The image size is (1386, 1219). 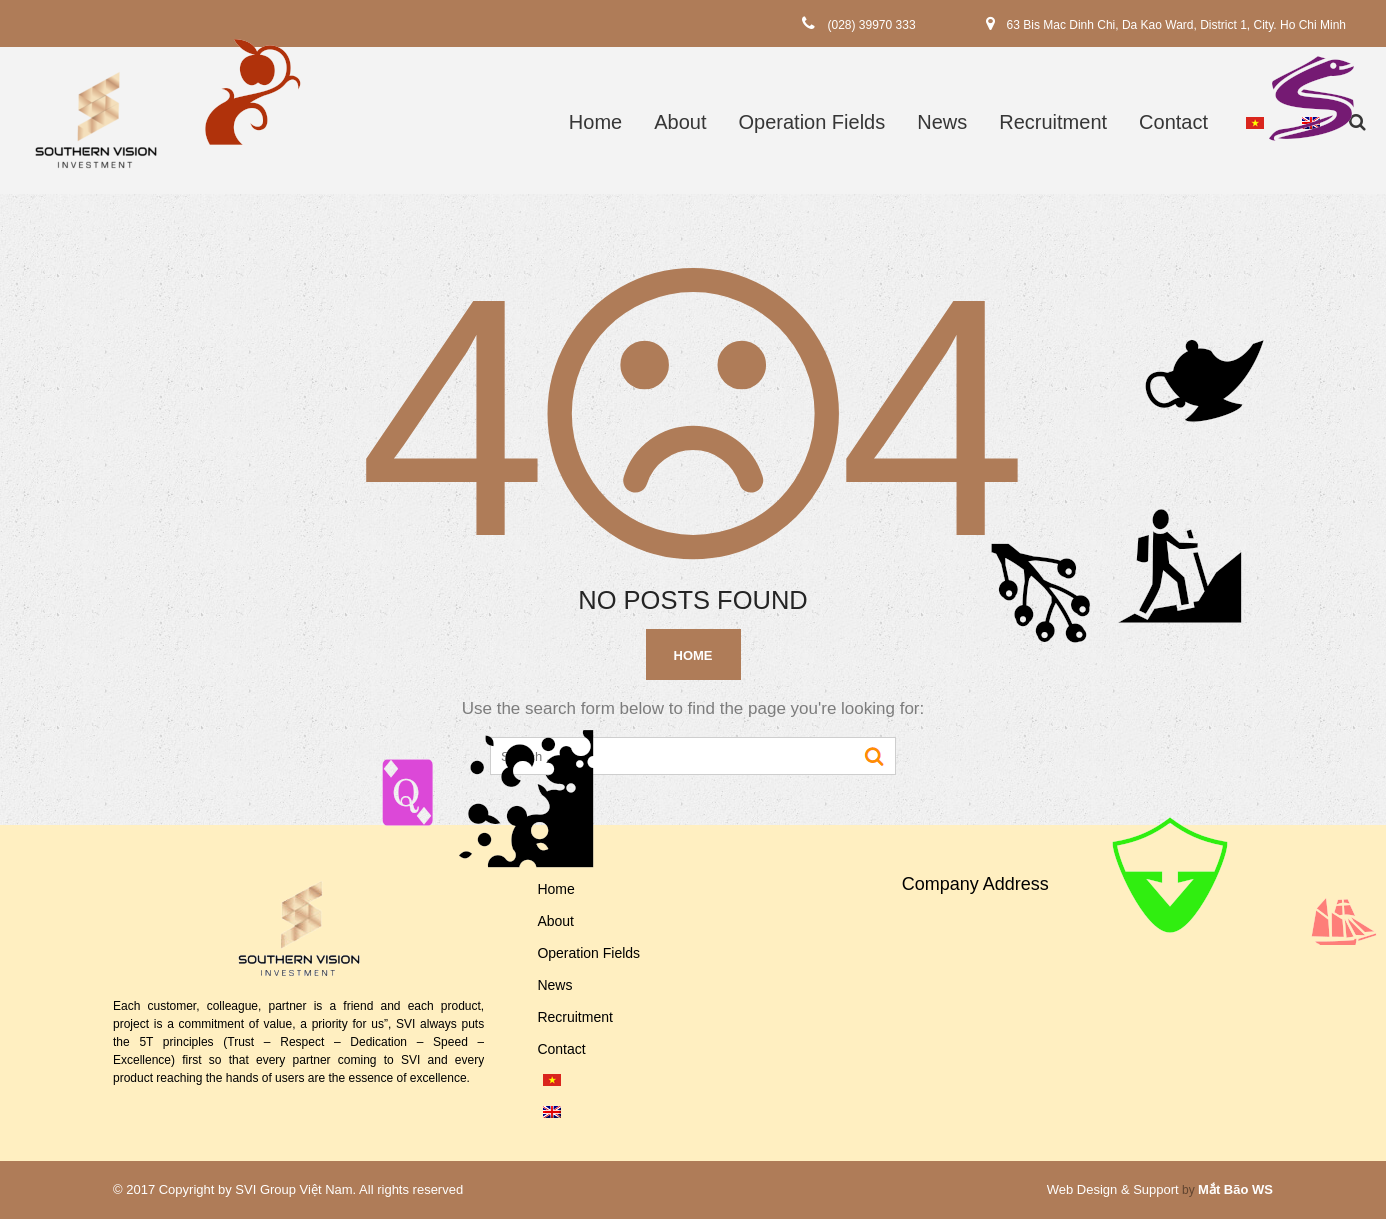 I want to click on eel creature or fish type in a game inventory, so click(x=1311, y=98).